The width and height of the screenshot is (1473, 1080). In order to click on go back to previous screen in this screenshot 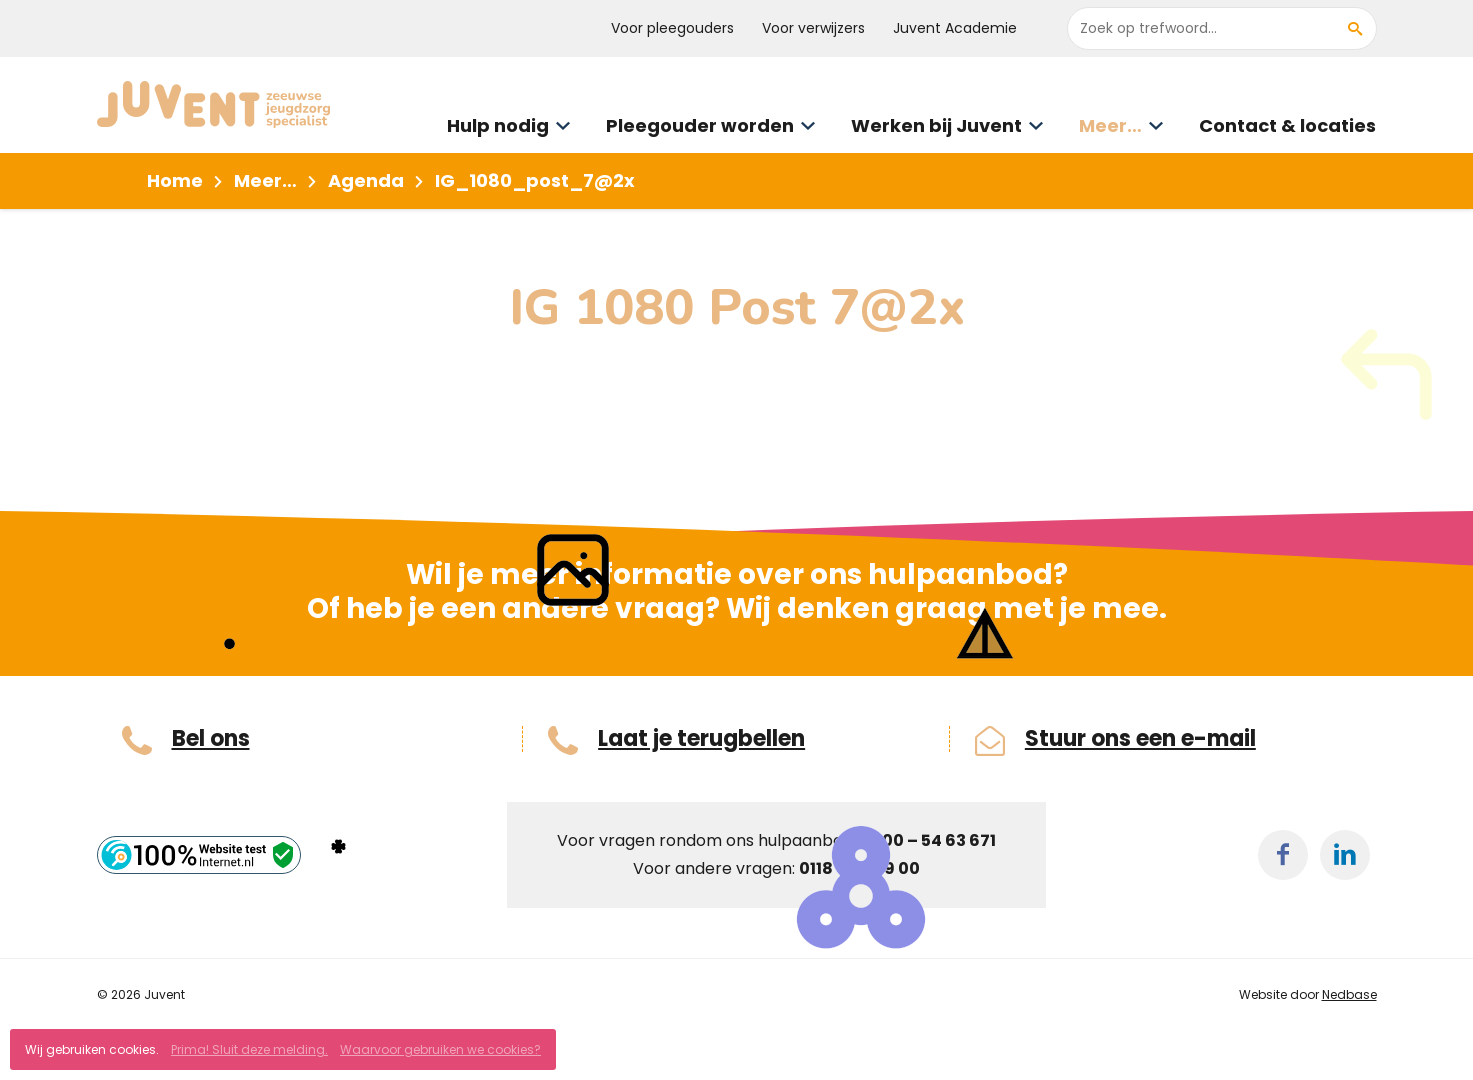, I will do `click(1389, 377)`.